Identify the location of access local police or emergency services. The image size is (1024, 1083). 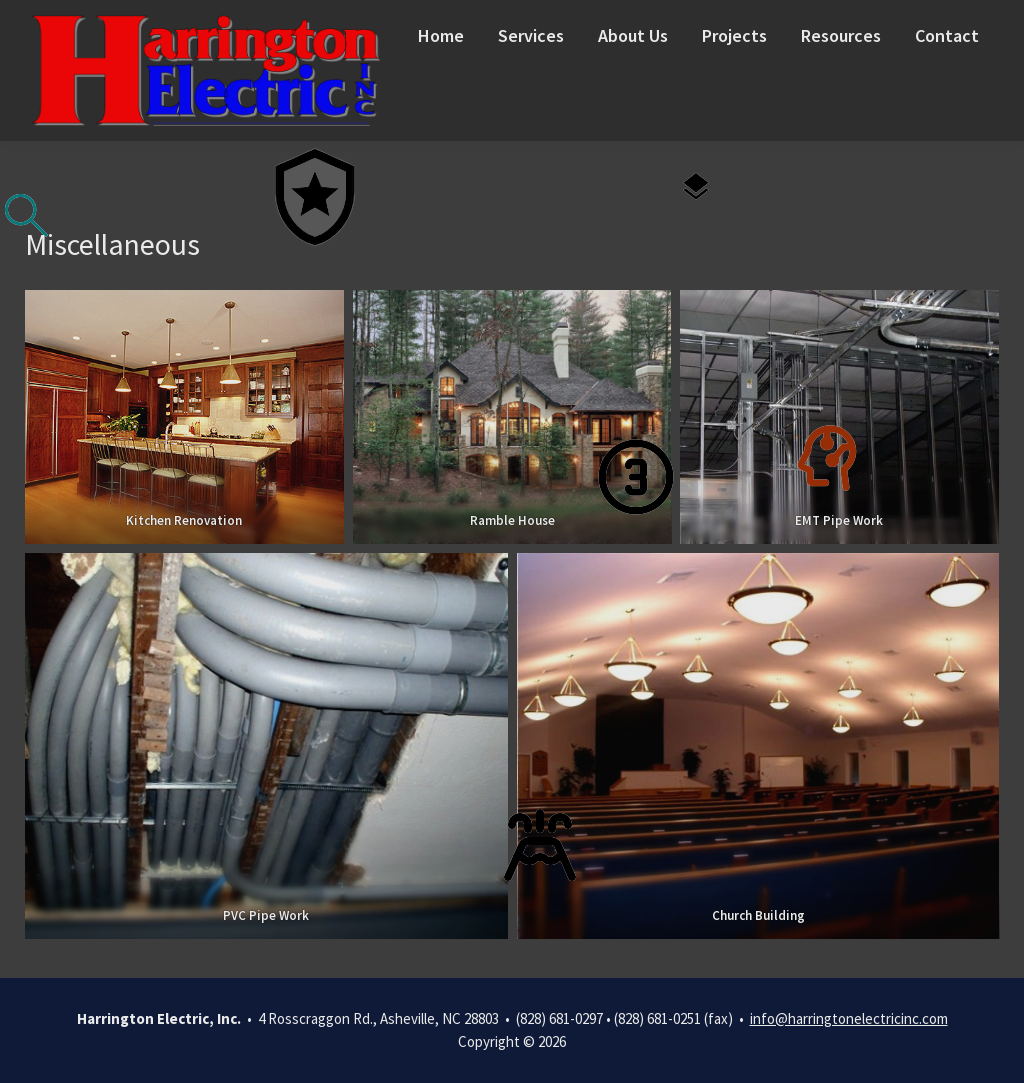
(315, 197).